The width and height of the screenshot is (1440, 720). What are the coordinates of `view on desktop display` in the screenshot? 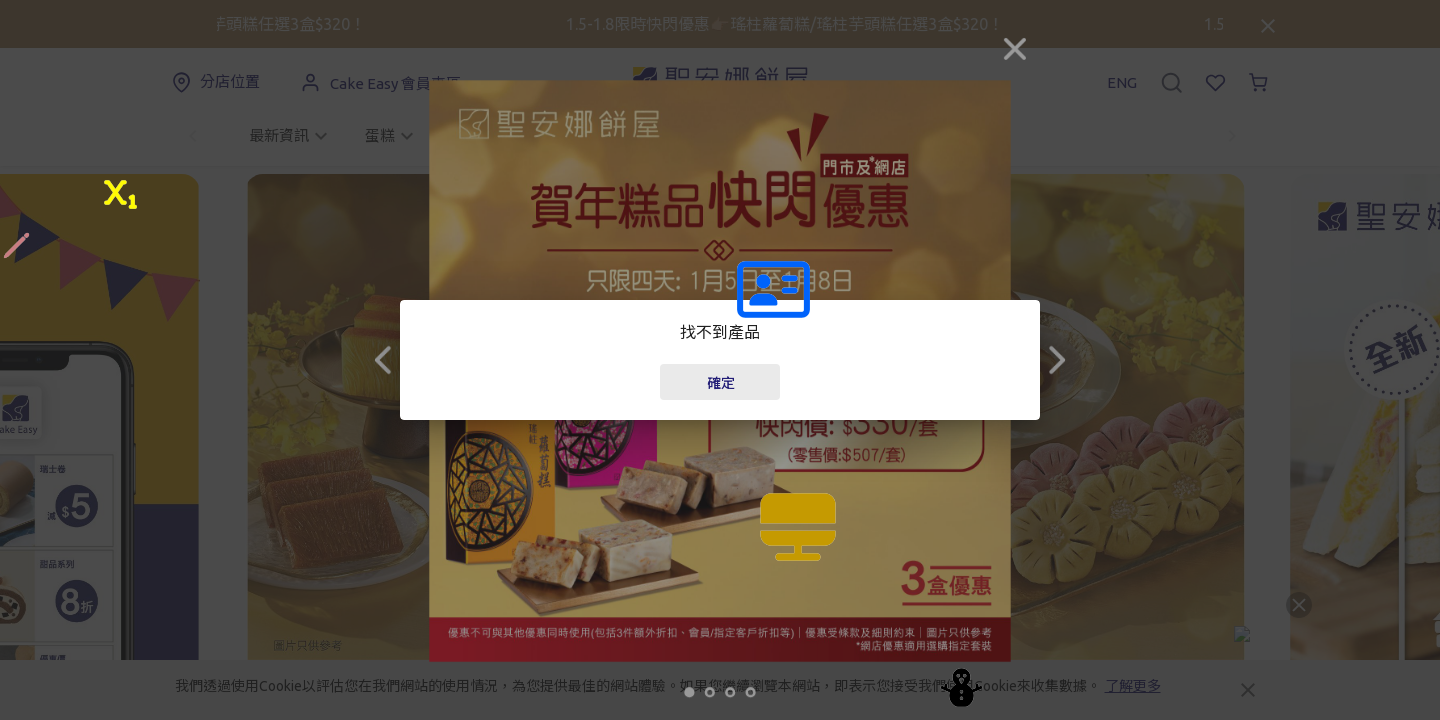 It's located at (798, 527).